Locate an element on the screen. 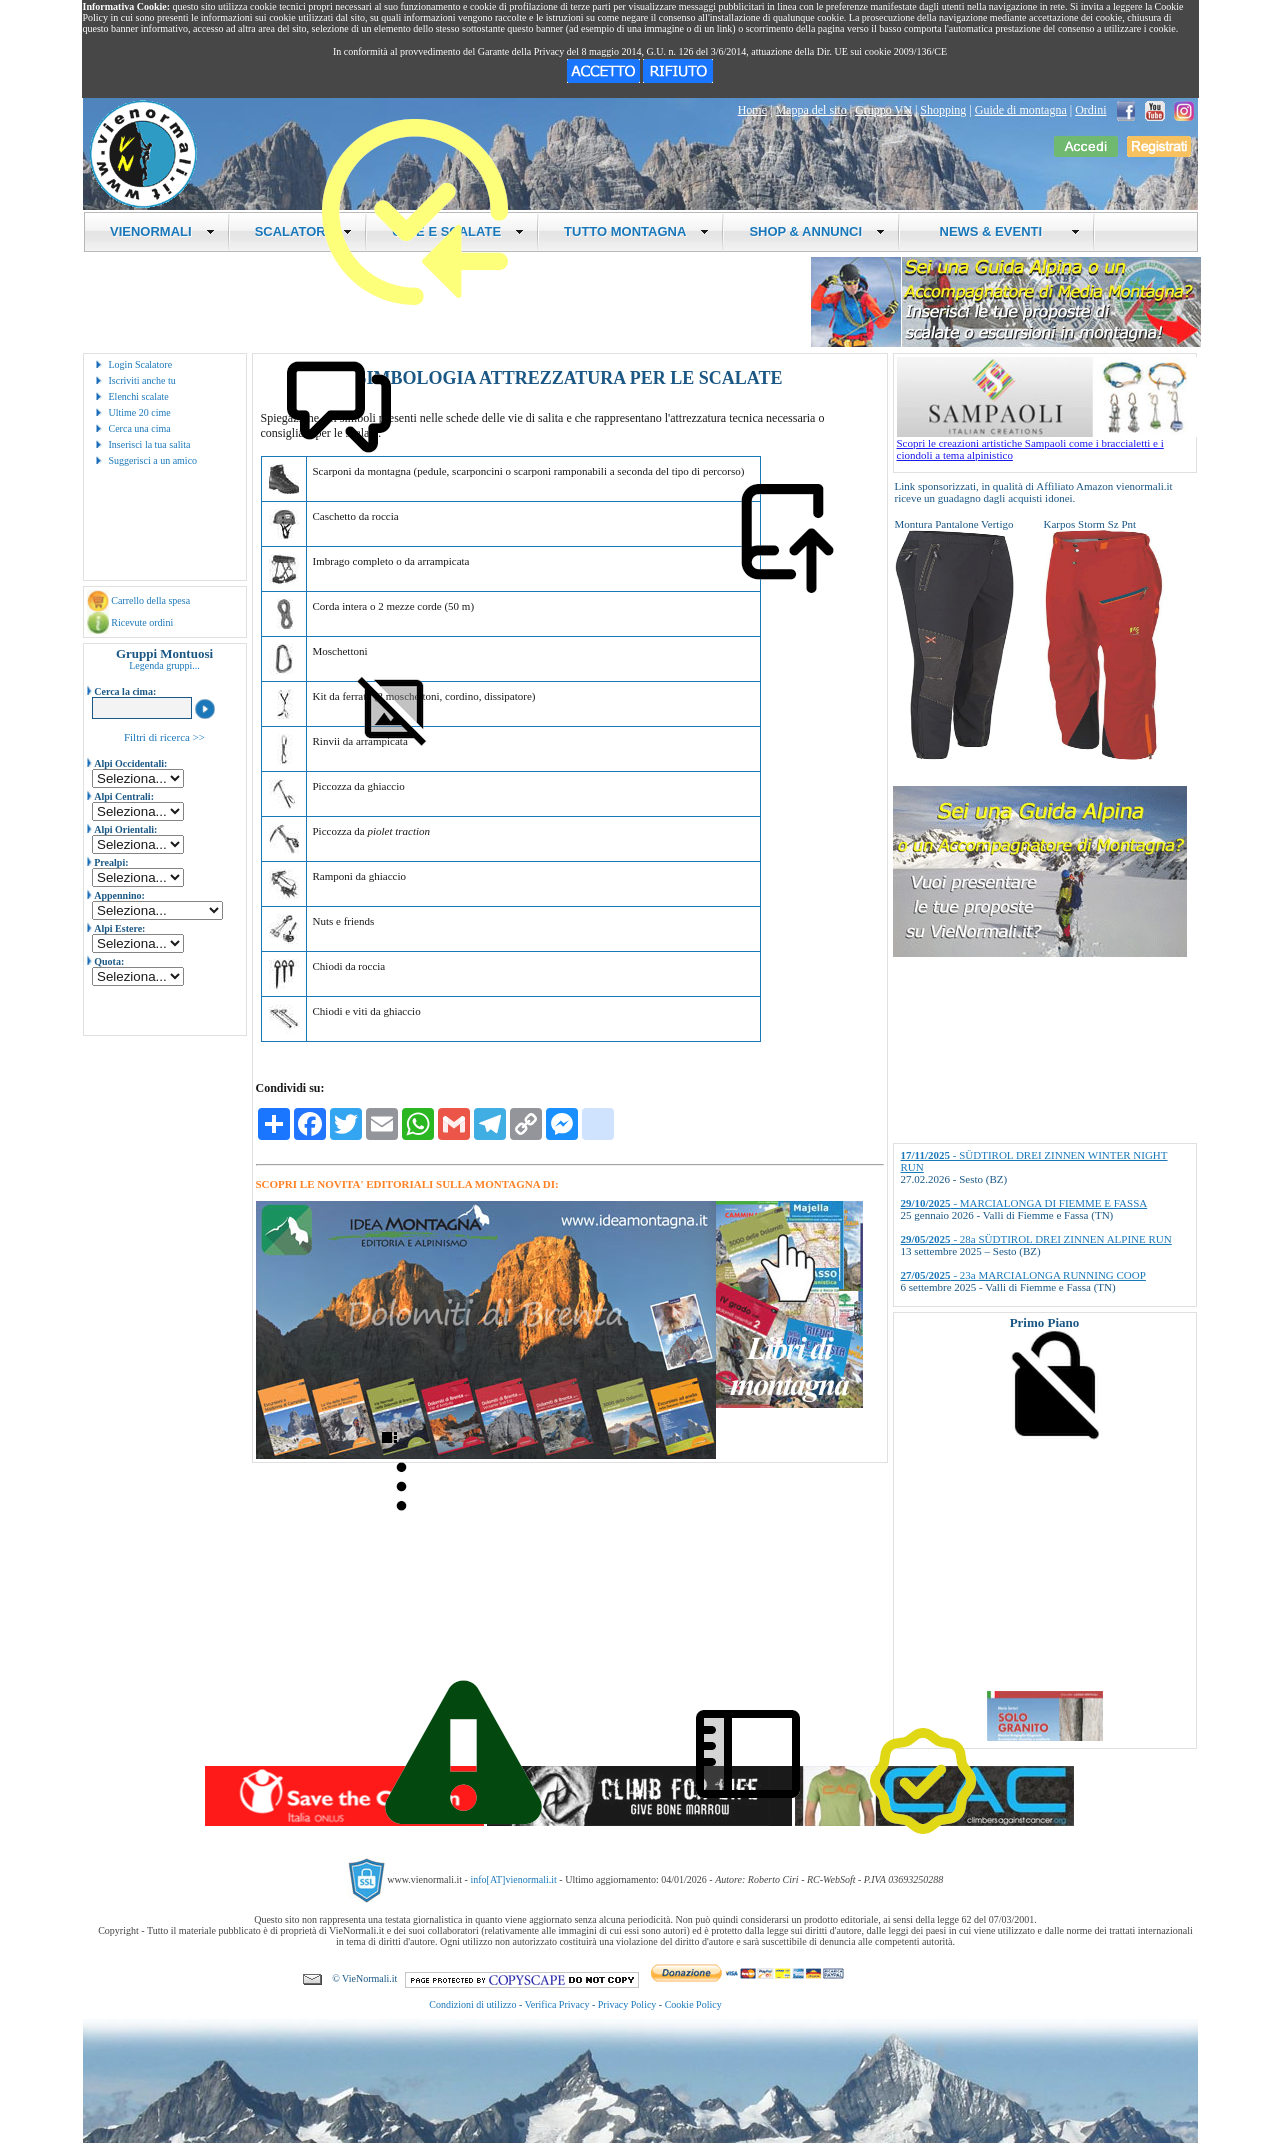 This screenshot has width=1280, height=2148. push code to a repository is located at coordinates (782, 538).